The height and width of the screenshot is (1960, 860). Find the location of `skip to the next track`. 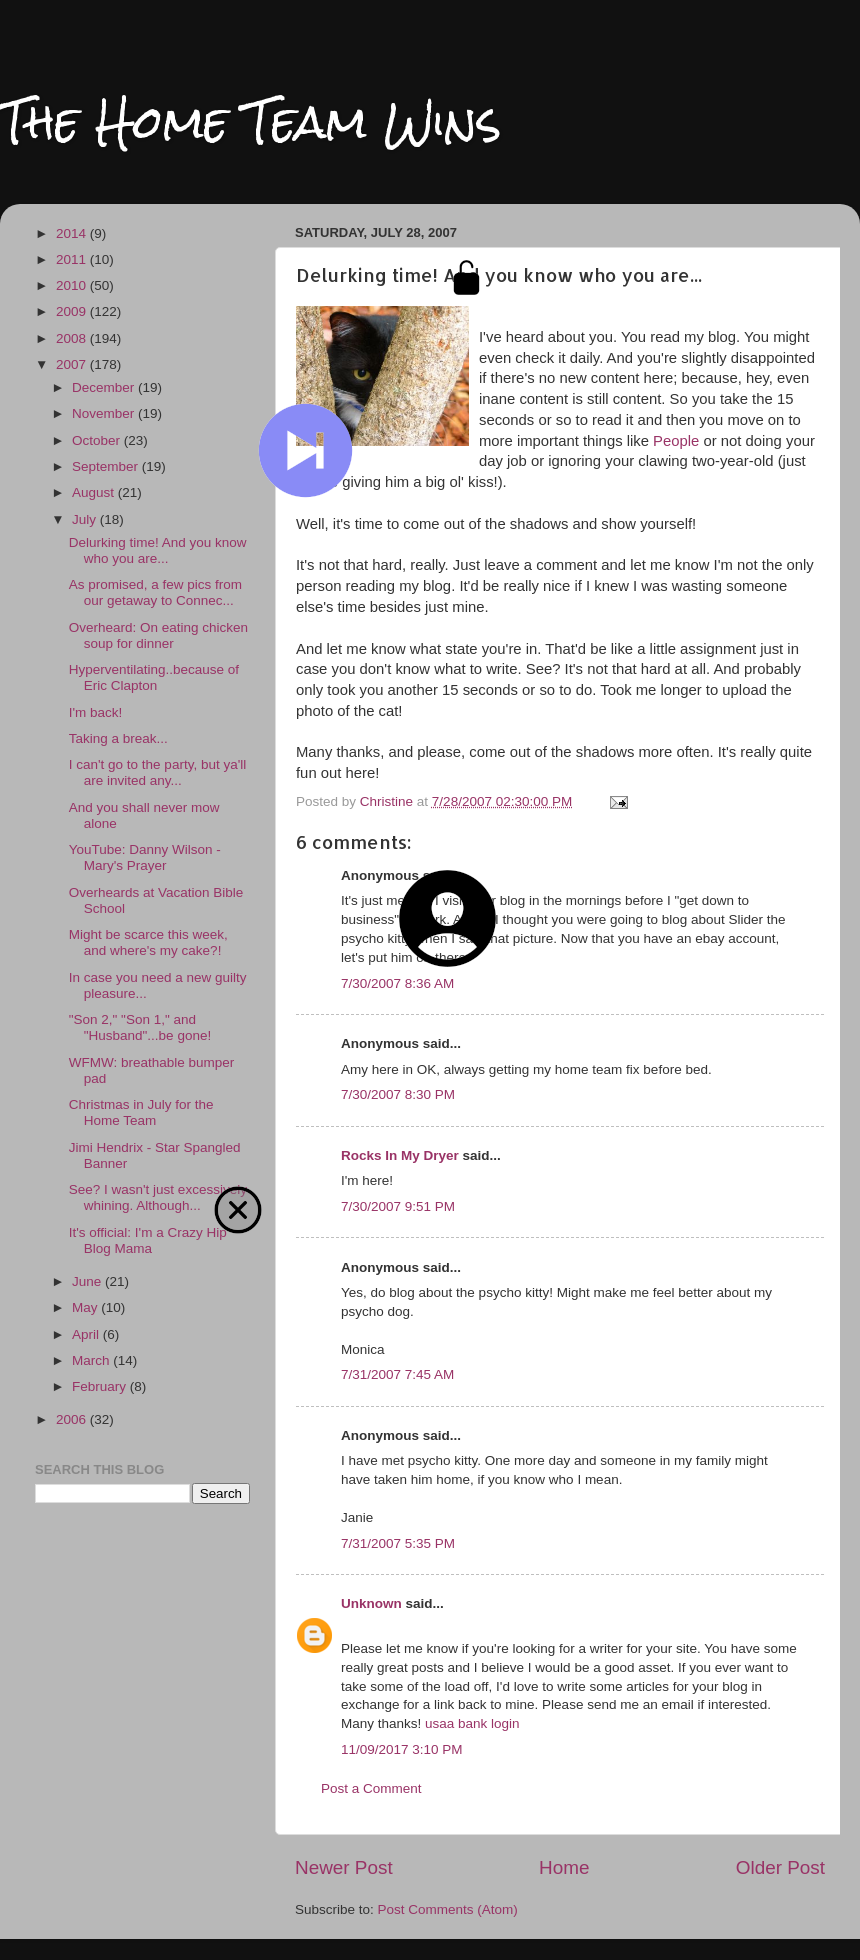

skip to the next track is located at coordinates (305, 450).